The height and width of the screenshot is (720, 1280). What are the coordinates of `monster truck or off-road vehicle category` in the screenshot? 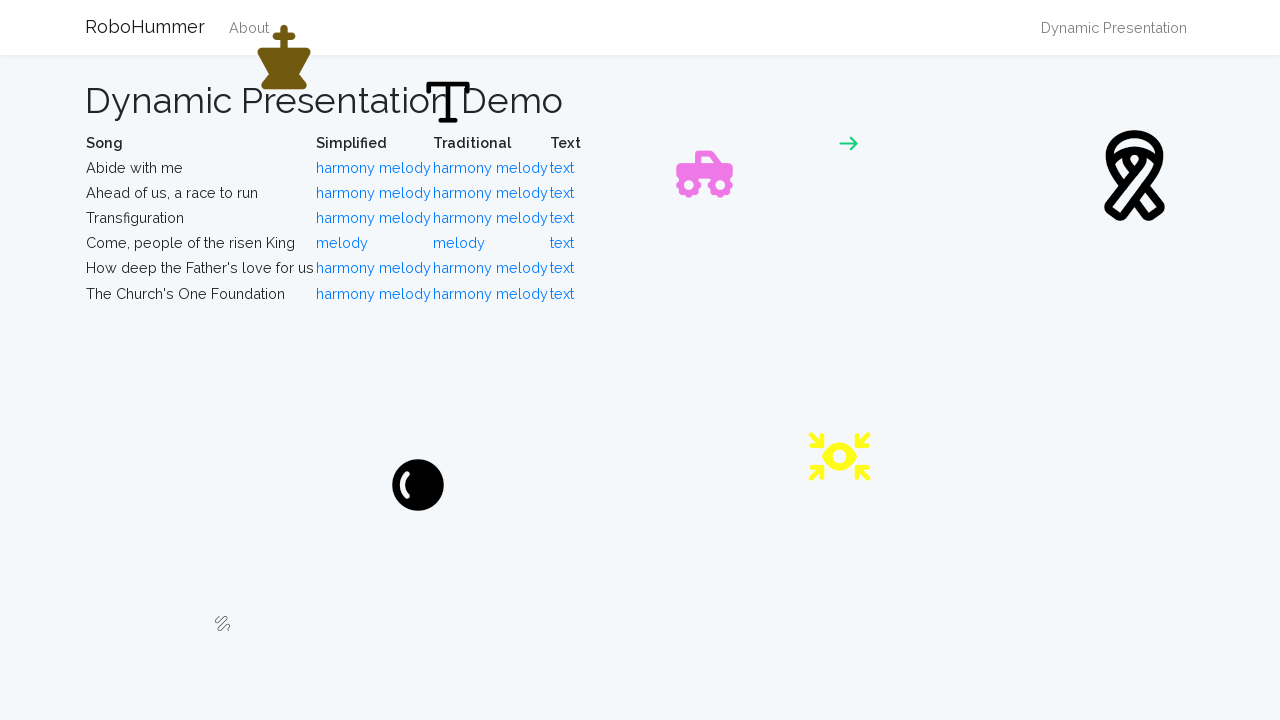 It's located at (704, 172).